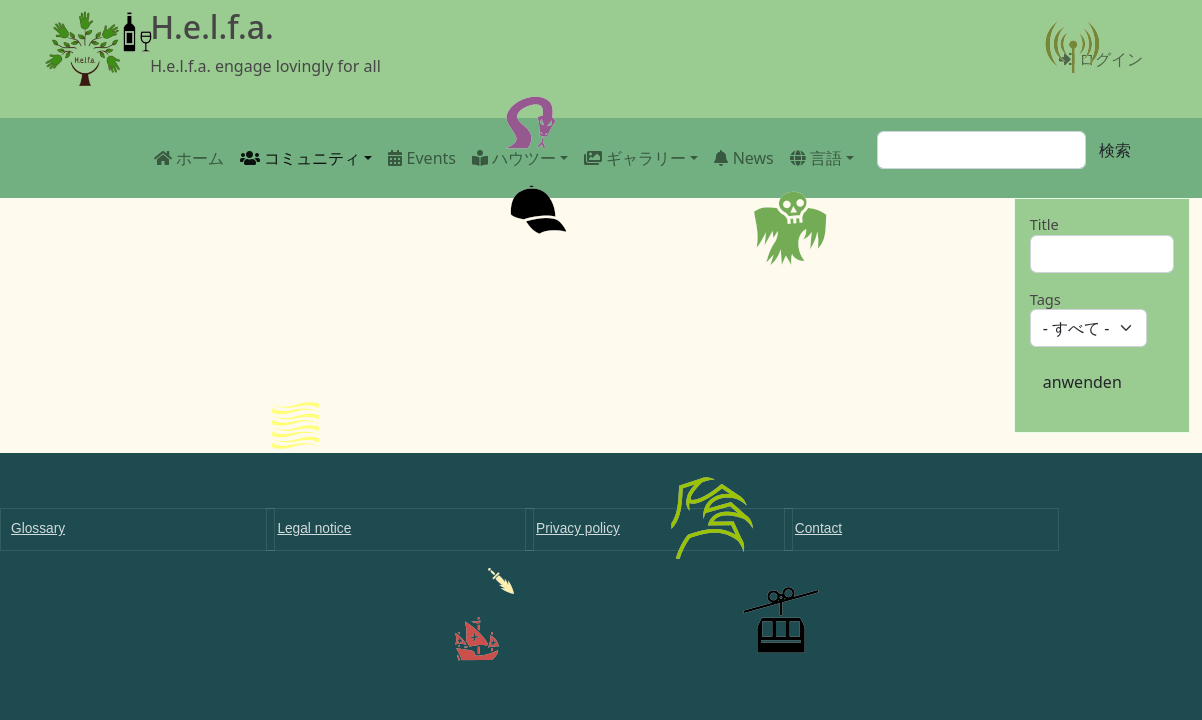 The image size is (1202, 720). What do you see at coordinates (790, 228) in the screenshot?
I see `indicates a haunted or spooky game element` at bounding box center [790, 228].